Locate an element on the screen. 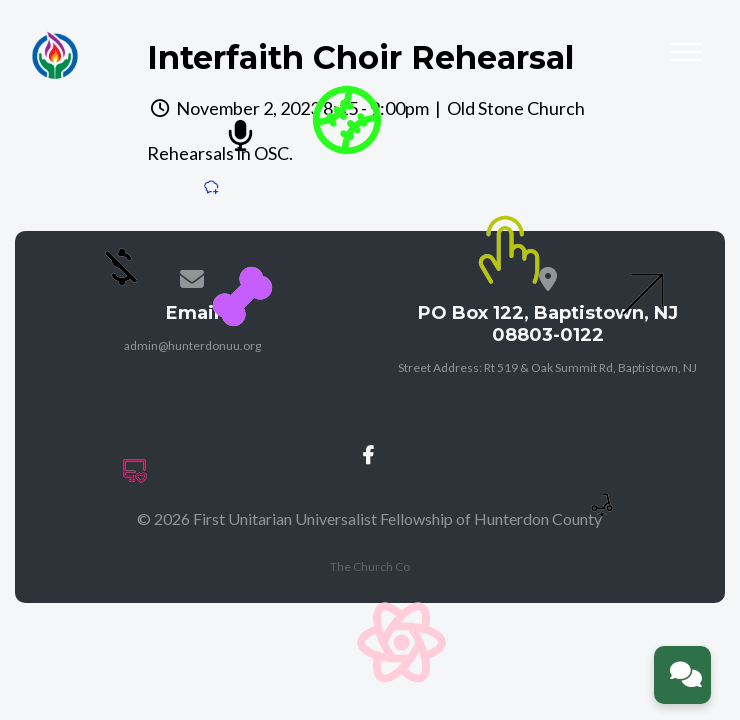 The image size is (740, 720). find nearby electric scooter rentals is located at coordinates (602, 505).